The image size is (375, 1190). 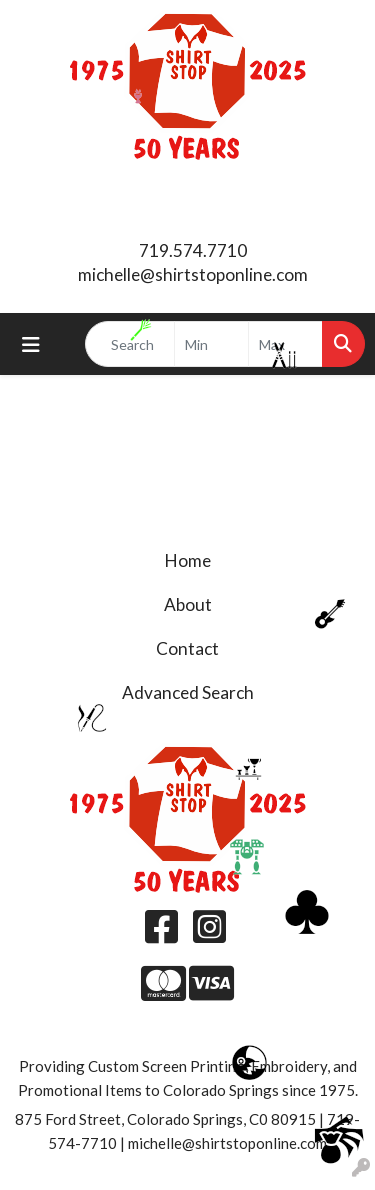 I want to click on access music or audio settings, so click(x=330, y=614).